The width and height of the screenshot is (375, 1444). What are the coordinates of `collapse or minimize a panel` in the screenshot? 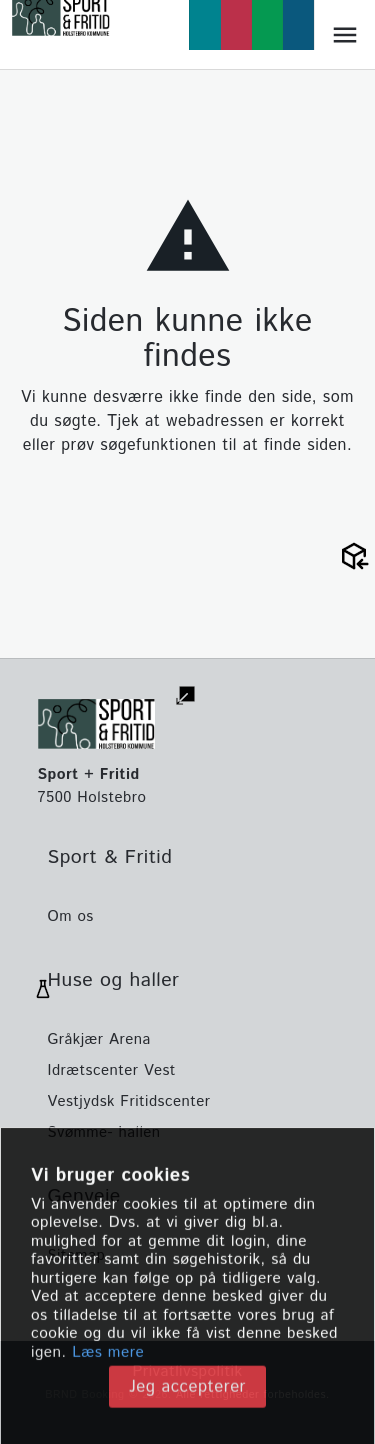 It's located at (185, 695).